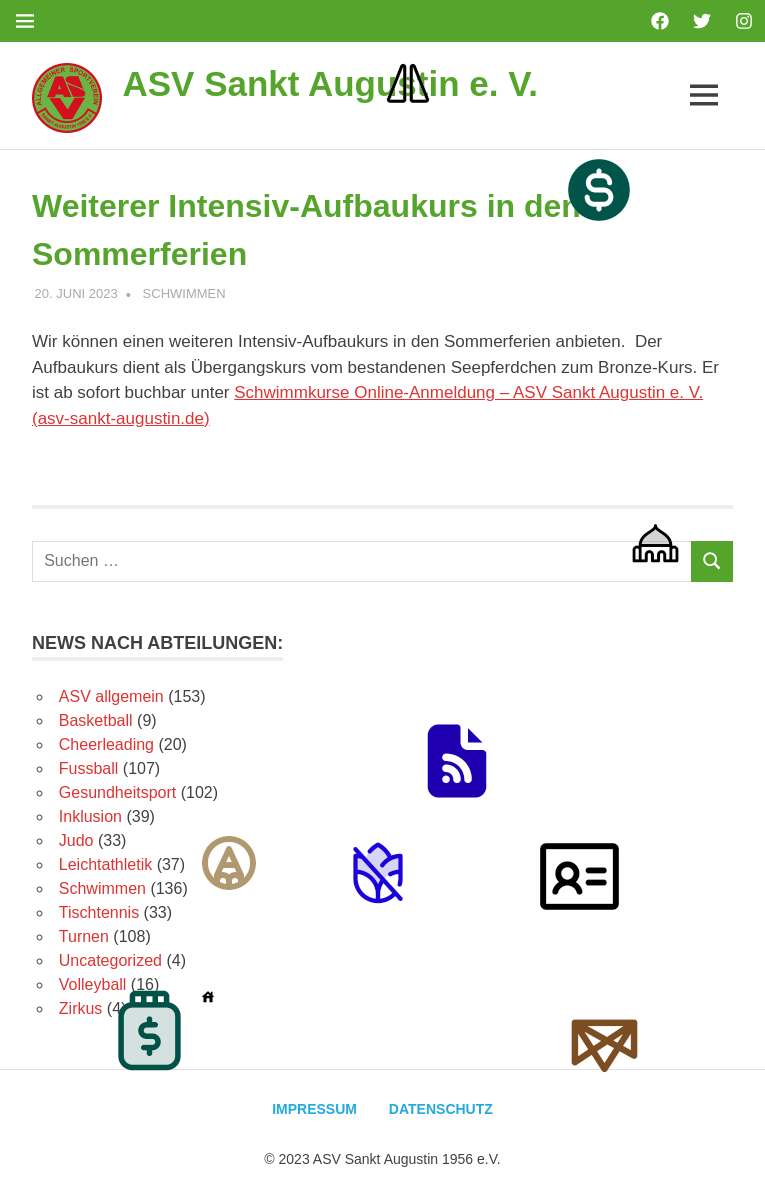 The image size is (765, 1198). Describe the element at coordinates (604, 1042) in the screenshot. I see `access DC/OS dashboard or services` at that location.